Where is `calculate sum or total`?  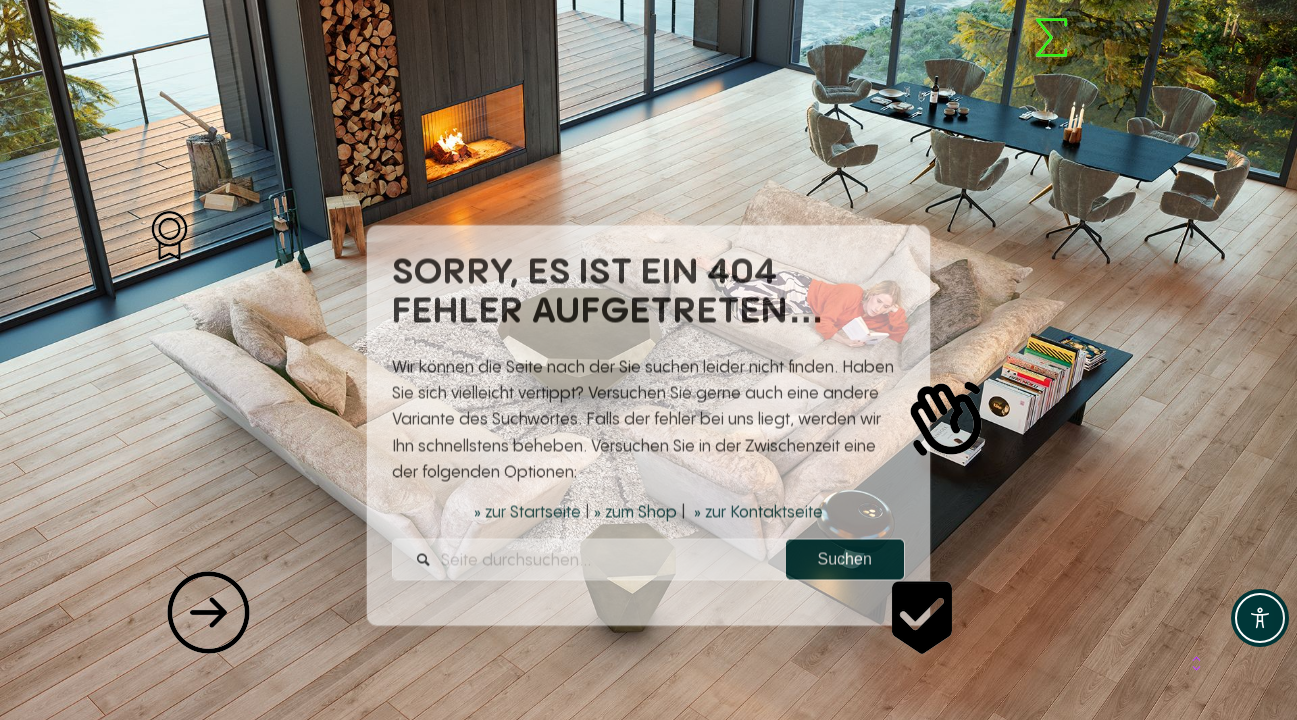 calculate sum or total is located at coordinates (1051, 37).